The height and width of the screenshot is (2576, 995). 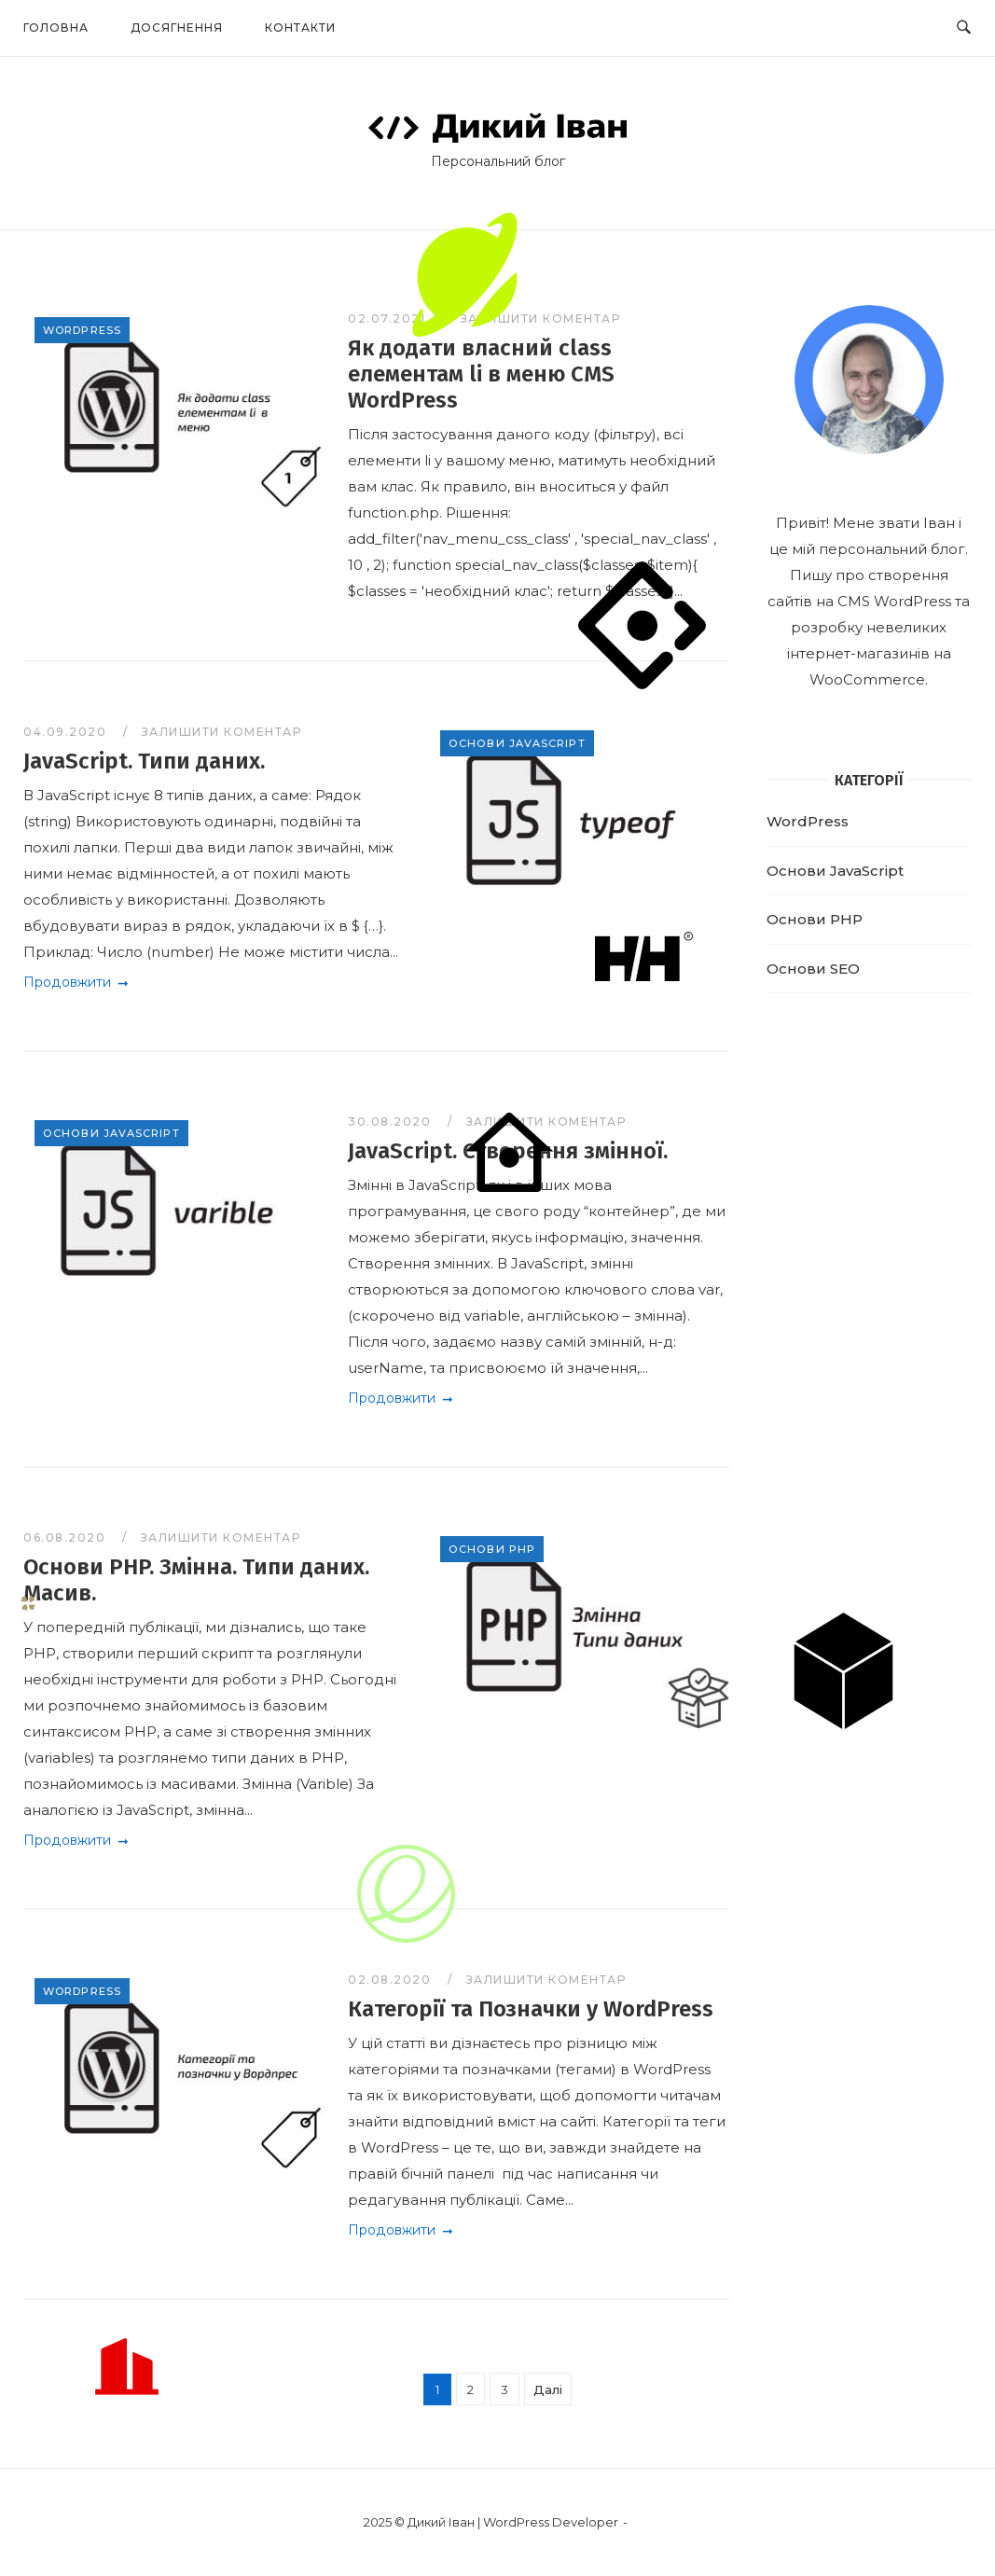 I want to click on visit instatus website or service, so click(x=464, y=274).